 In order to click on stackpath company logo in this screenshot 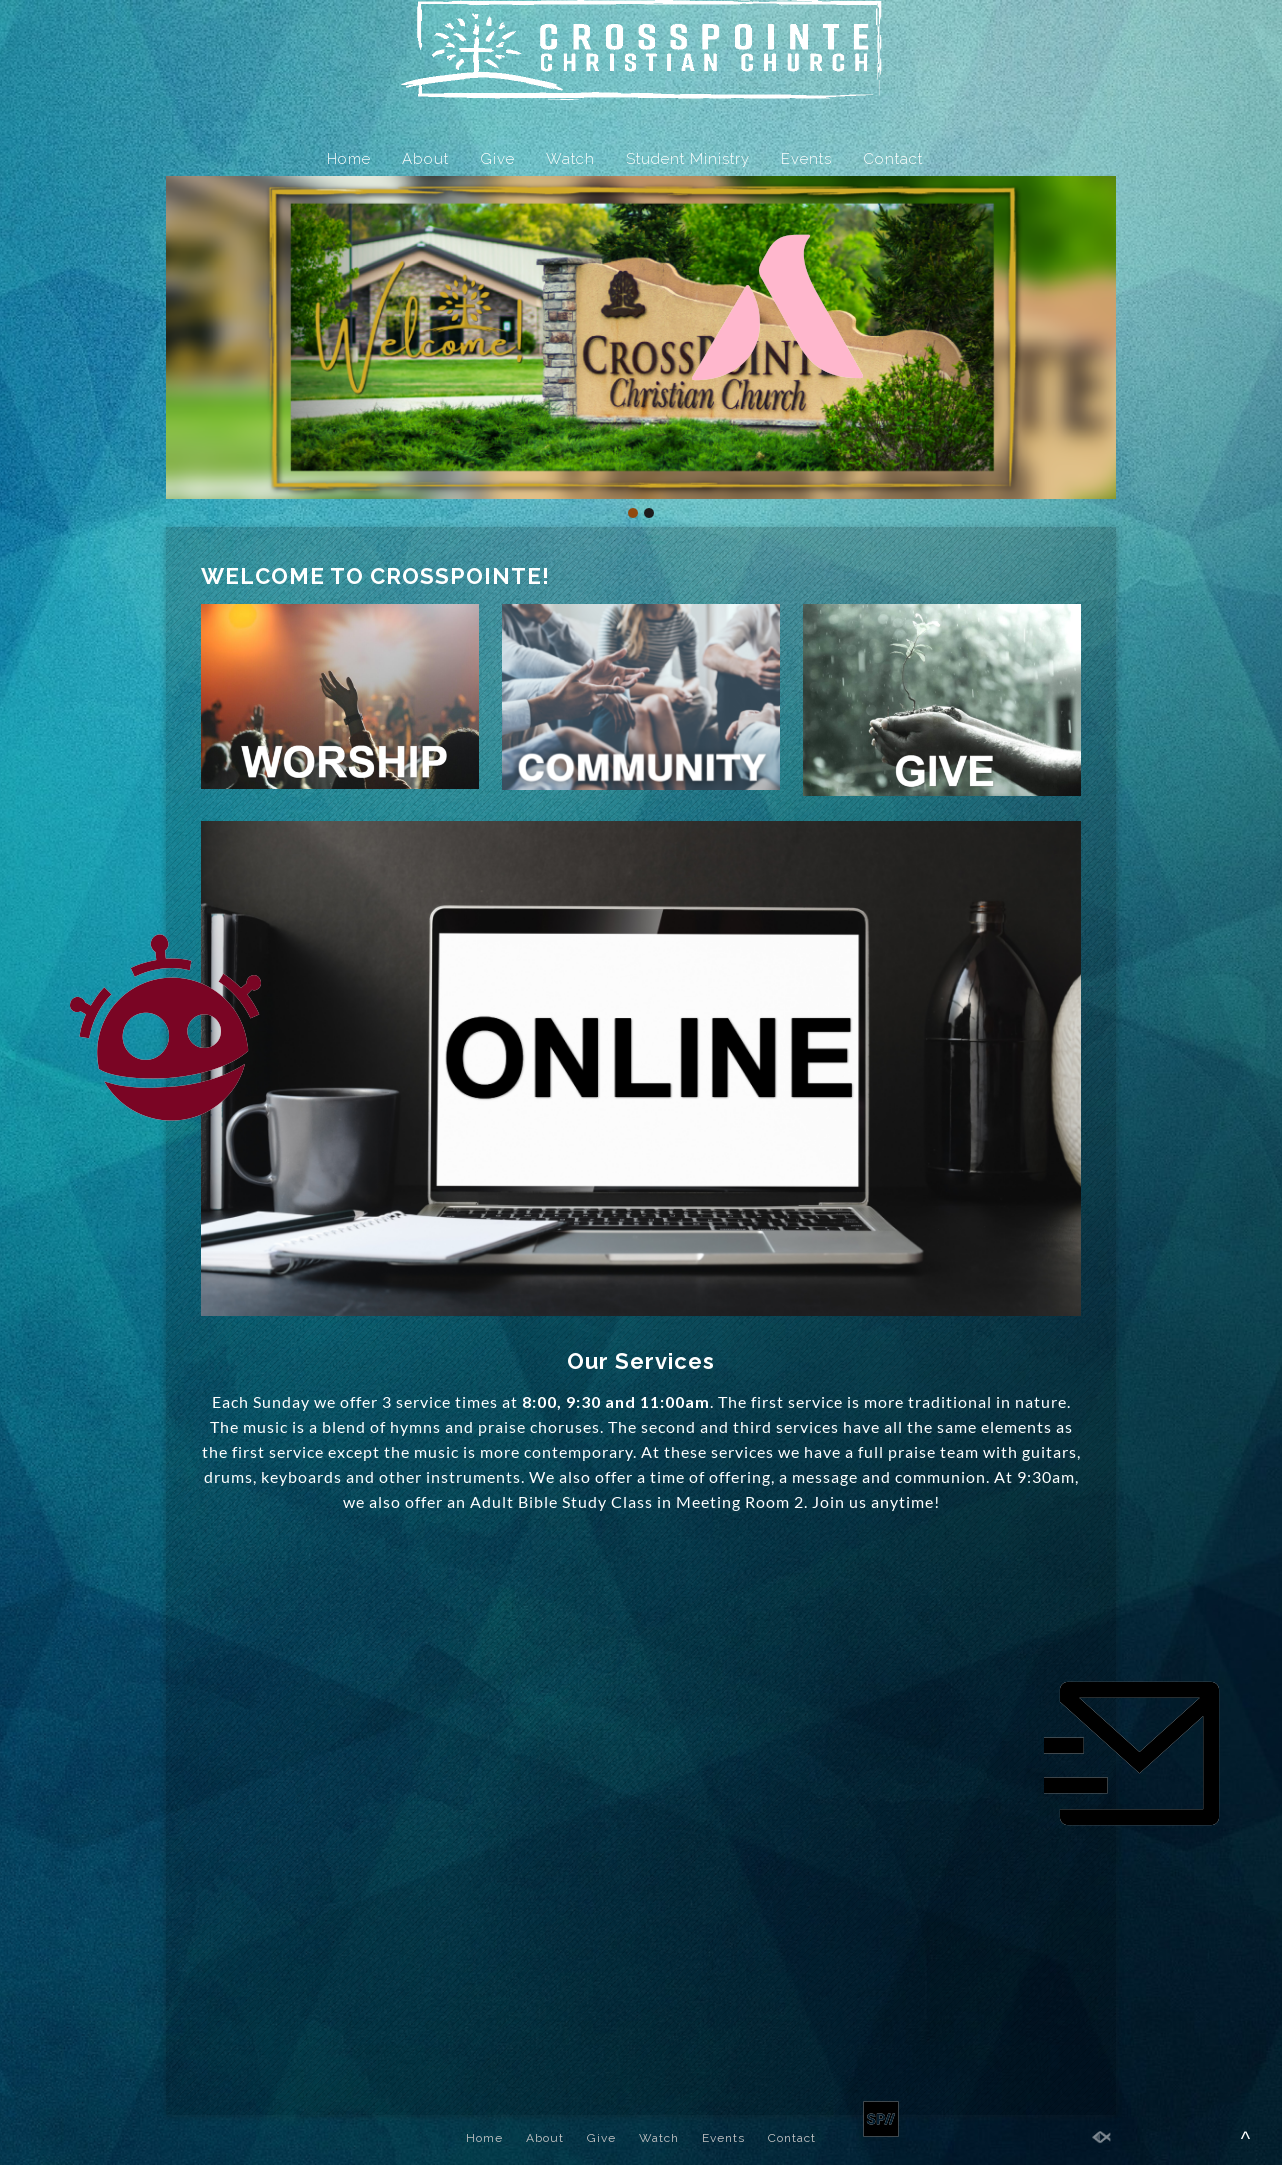, I will do `click(881, 2119)`.